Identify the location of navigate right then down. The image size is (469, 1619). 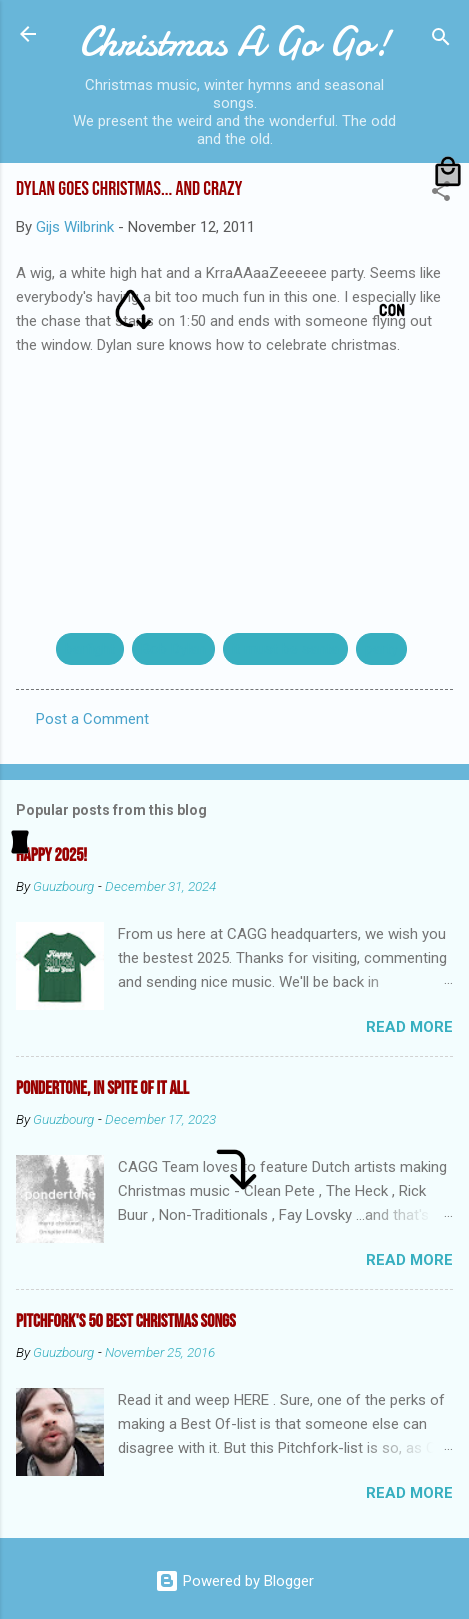
(236, 1169).